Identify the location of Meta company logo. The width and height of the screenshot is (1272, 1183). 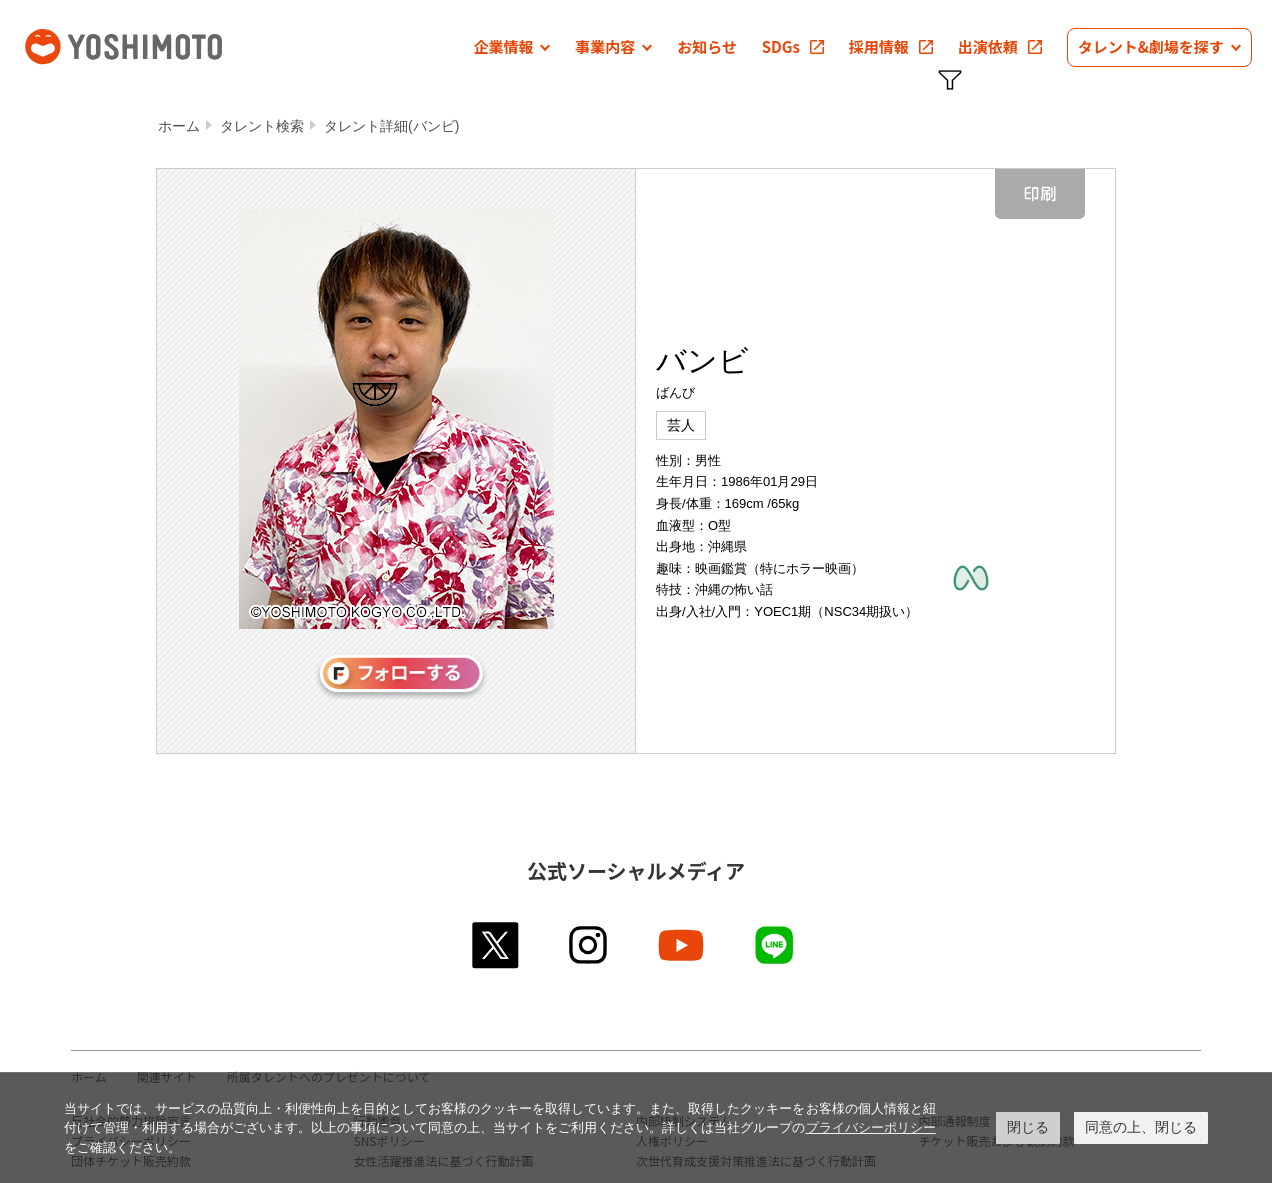
(971, 578).